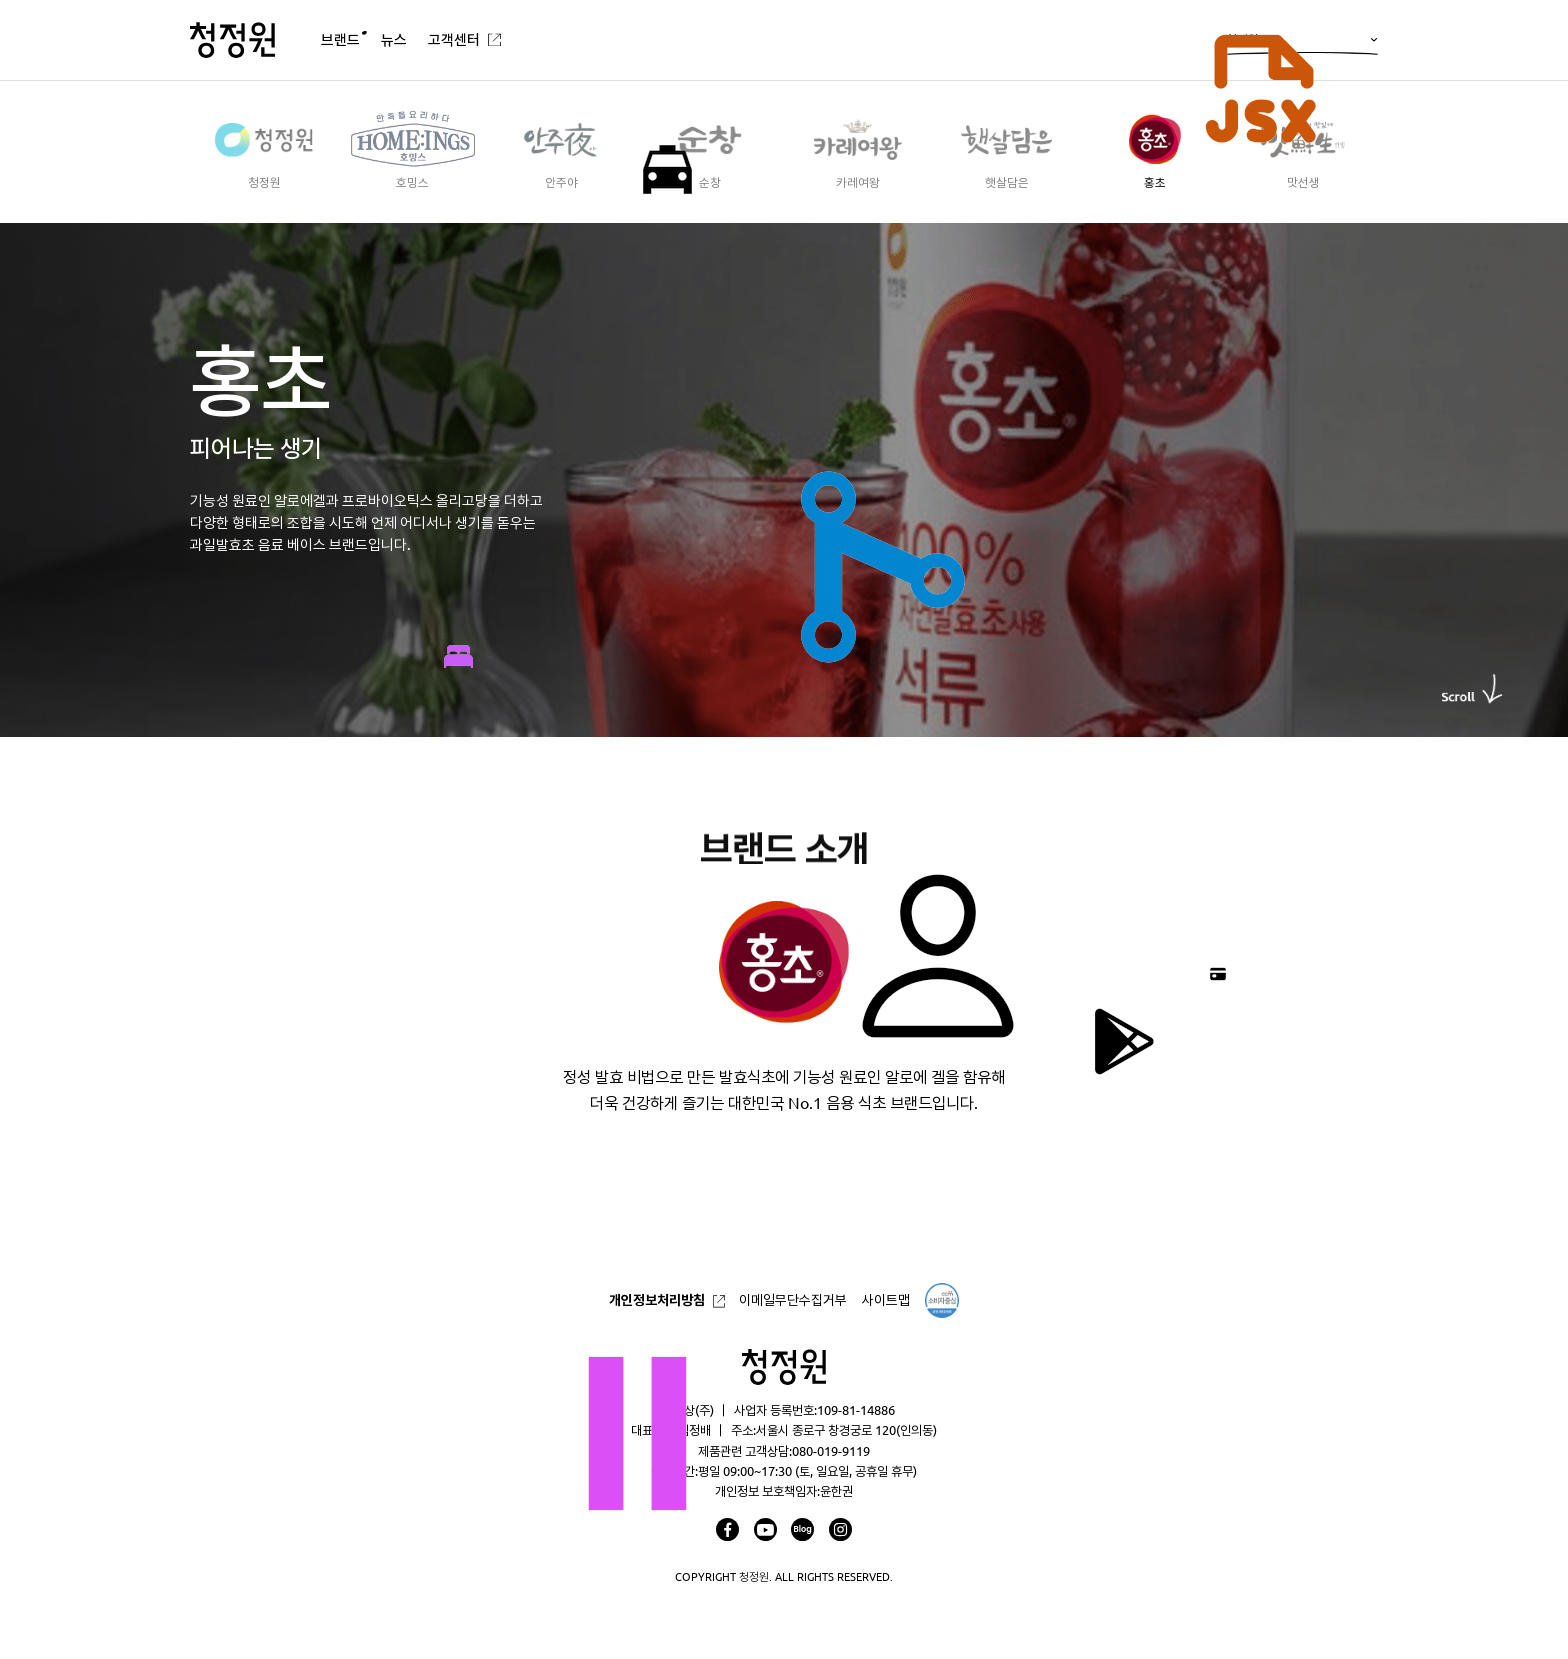 This screenshot has height=1659, width=1568. I want to click on pause media playback, so click(637, 1433).